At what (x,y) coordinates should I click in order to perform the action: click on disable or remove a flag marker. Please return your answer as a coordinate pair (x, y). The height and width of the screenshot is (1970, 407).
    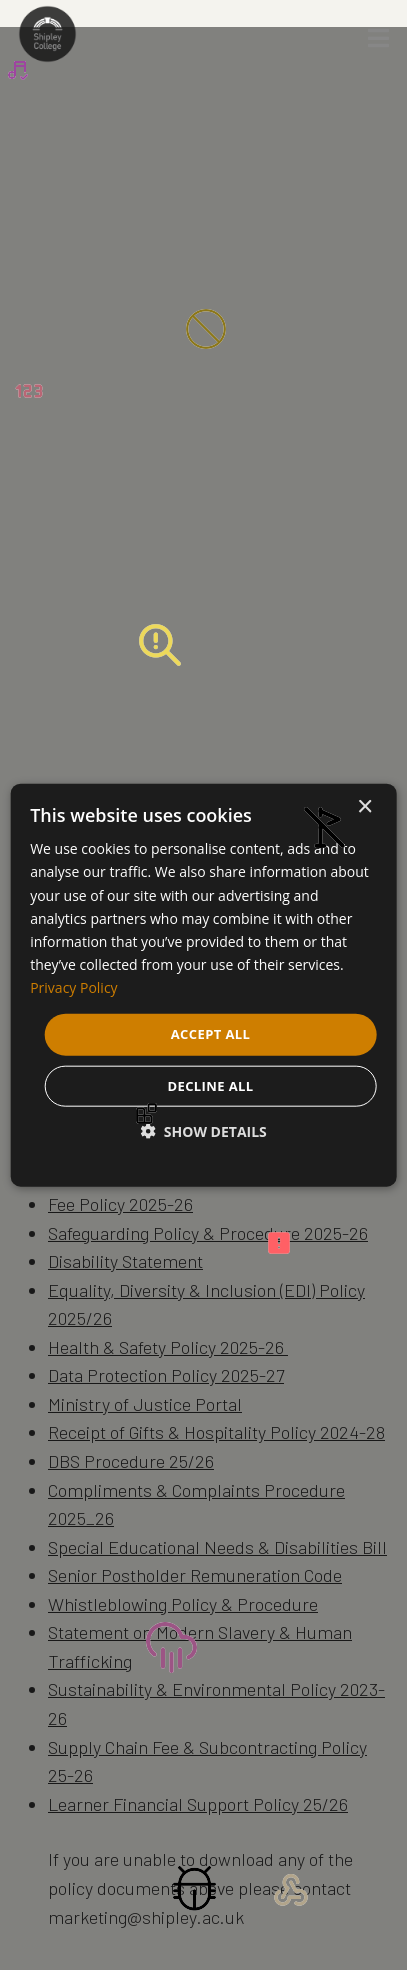
    Looking at the image, I should click on (324, 827).